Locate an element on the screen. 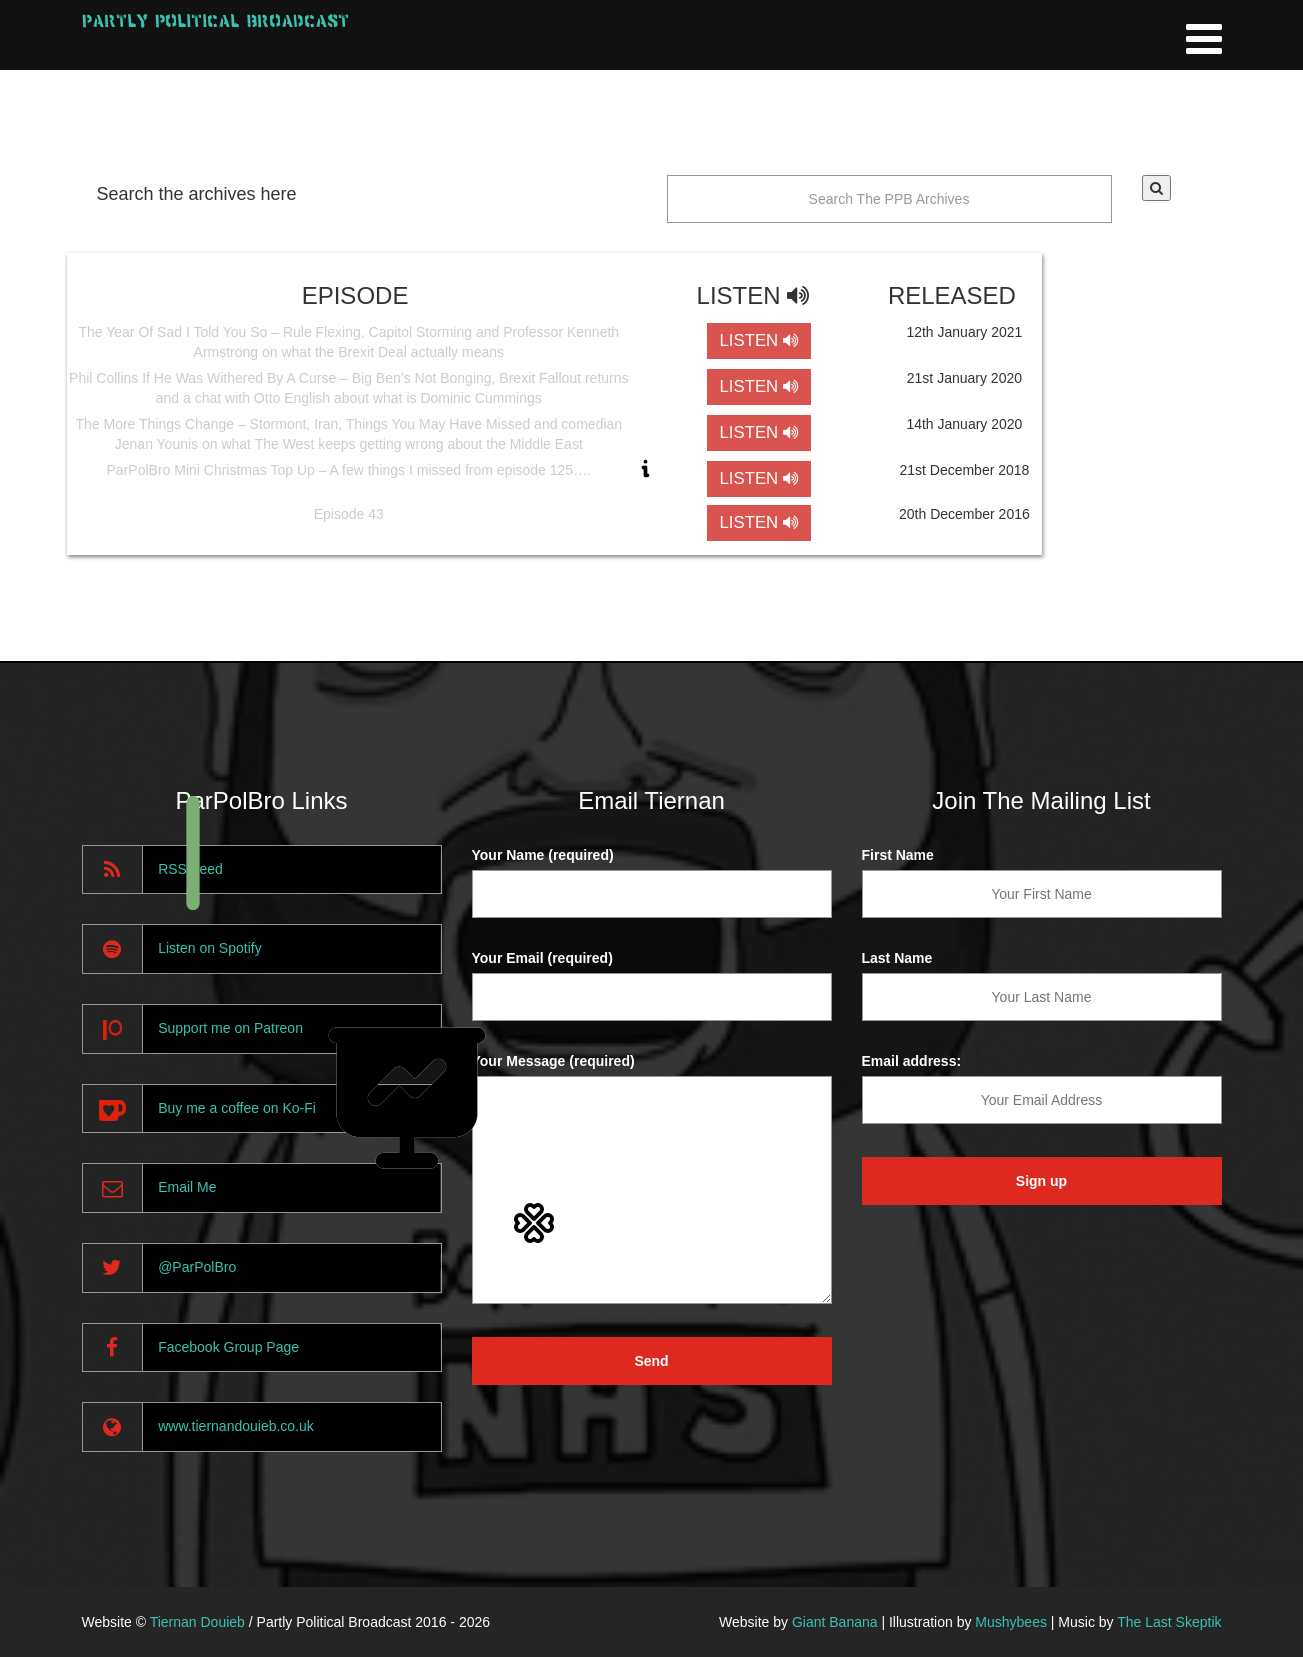 This screenshot has width=1303, height=1657. indicates a lucky or bonus reward feature is located at coordinates (534, 1223).